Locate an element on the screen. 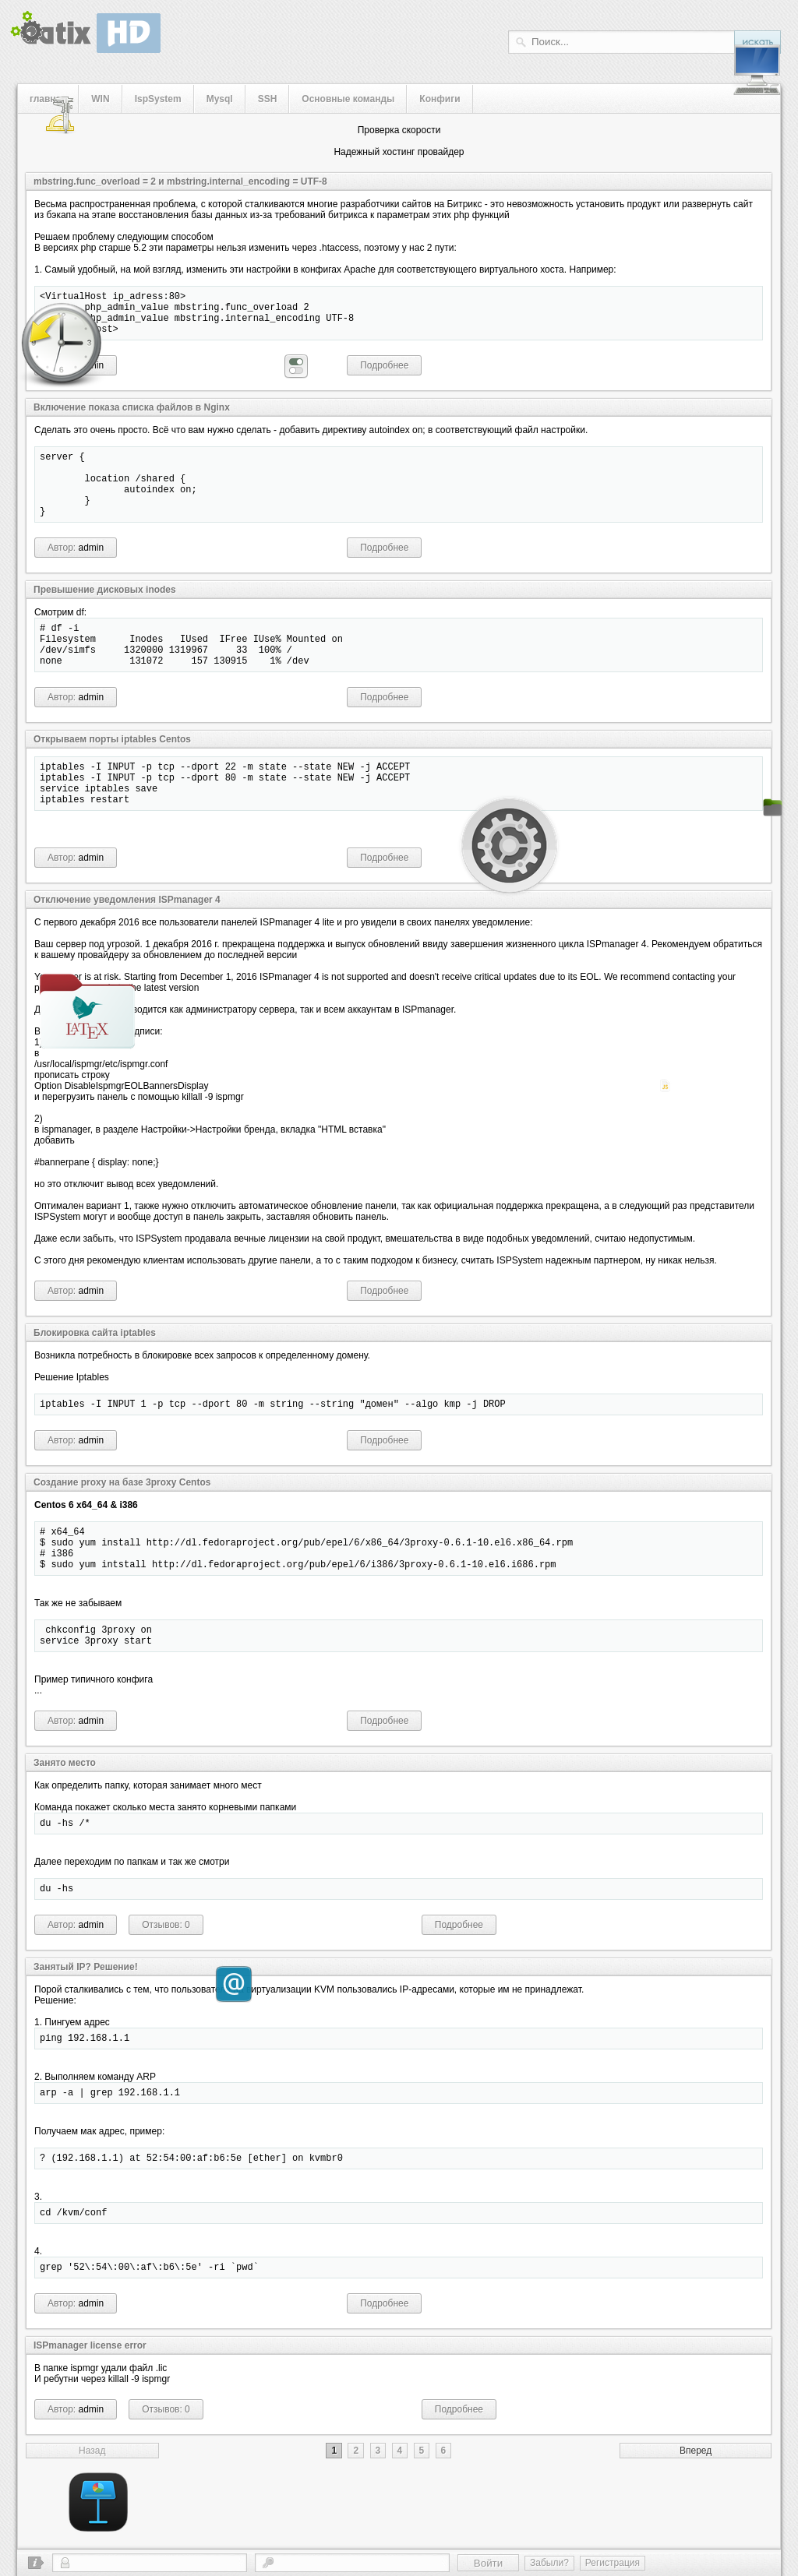 The width and height of the screenshot is (798, 2576). open keynote to create or edit presentations is located at coordinates (98, 2502).